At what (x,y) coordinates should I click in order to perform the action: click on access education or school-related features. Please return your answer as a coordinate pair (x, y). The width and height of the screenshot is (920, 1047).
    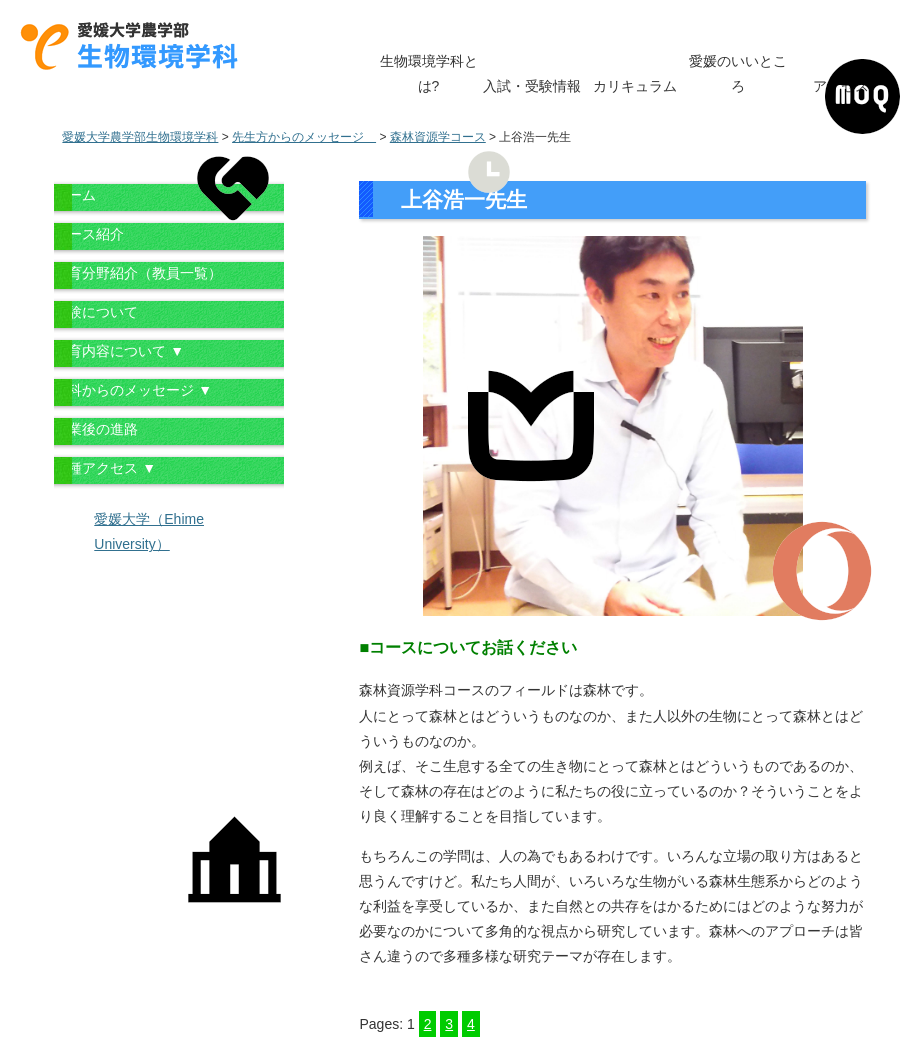
    Looking at the image, I should click on (234, 864).